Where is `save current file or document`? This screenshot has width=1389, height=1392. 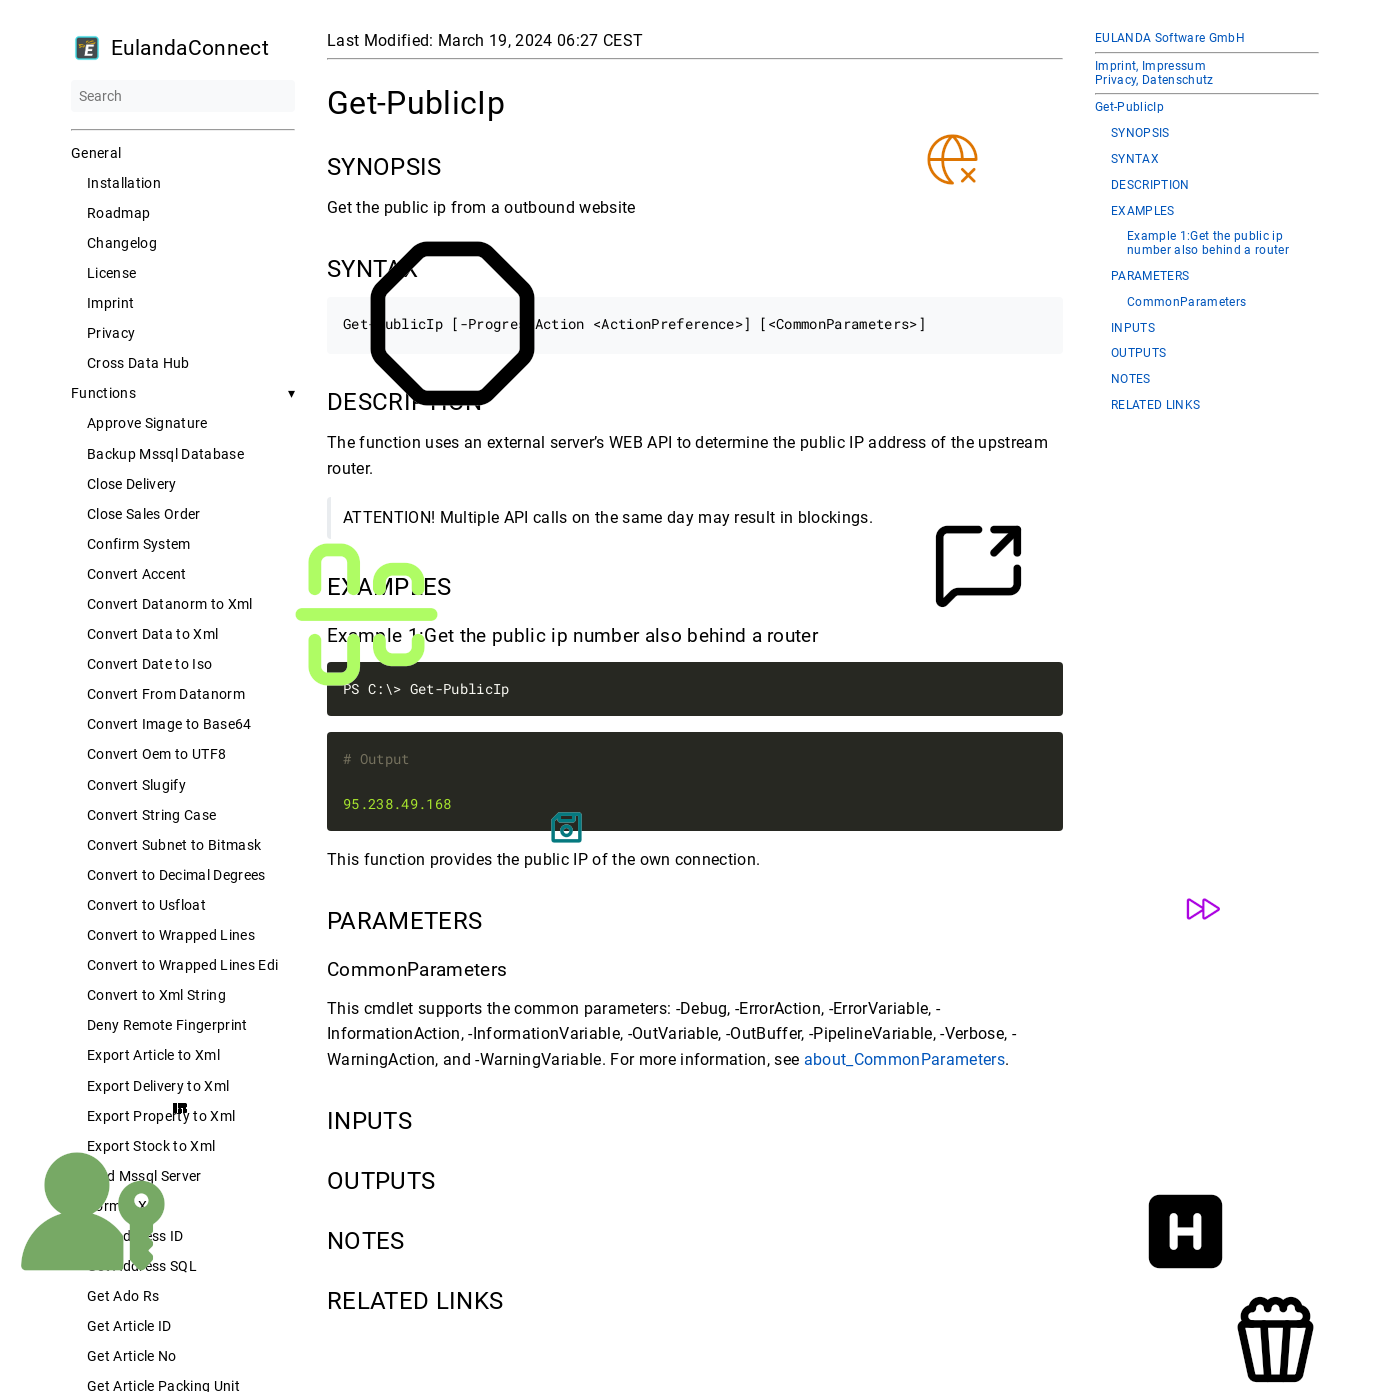
save current file or document is located at coordinates (566, 827).